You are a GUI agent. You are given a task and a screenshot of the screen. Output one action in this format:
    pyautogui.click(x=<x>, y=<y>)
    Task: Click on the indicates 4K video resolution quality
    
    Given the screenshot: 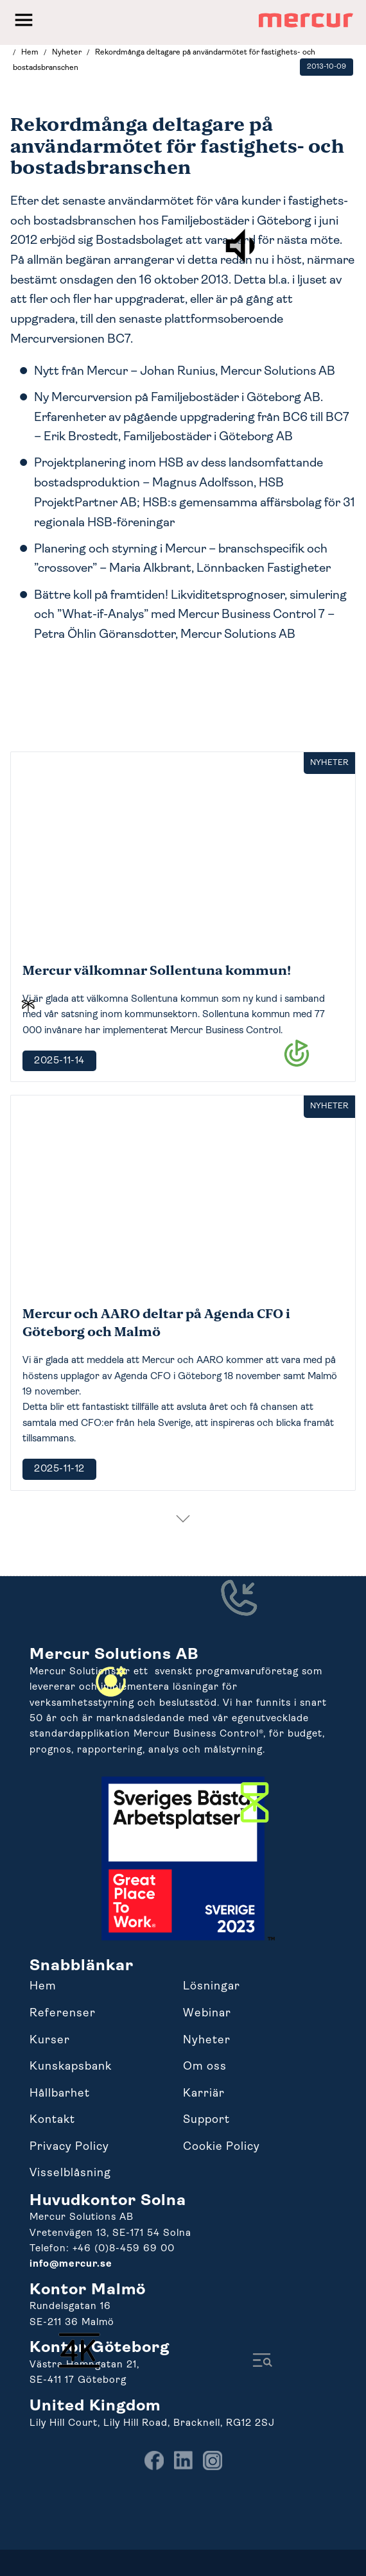 What is the action you would take?
    pyautogui.click(x=79, y=2350)
    